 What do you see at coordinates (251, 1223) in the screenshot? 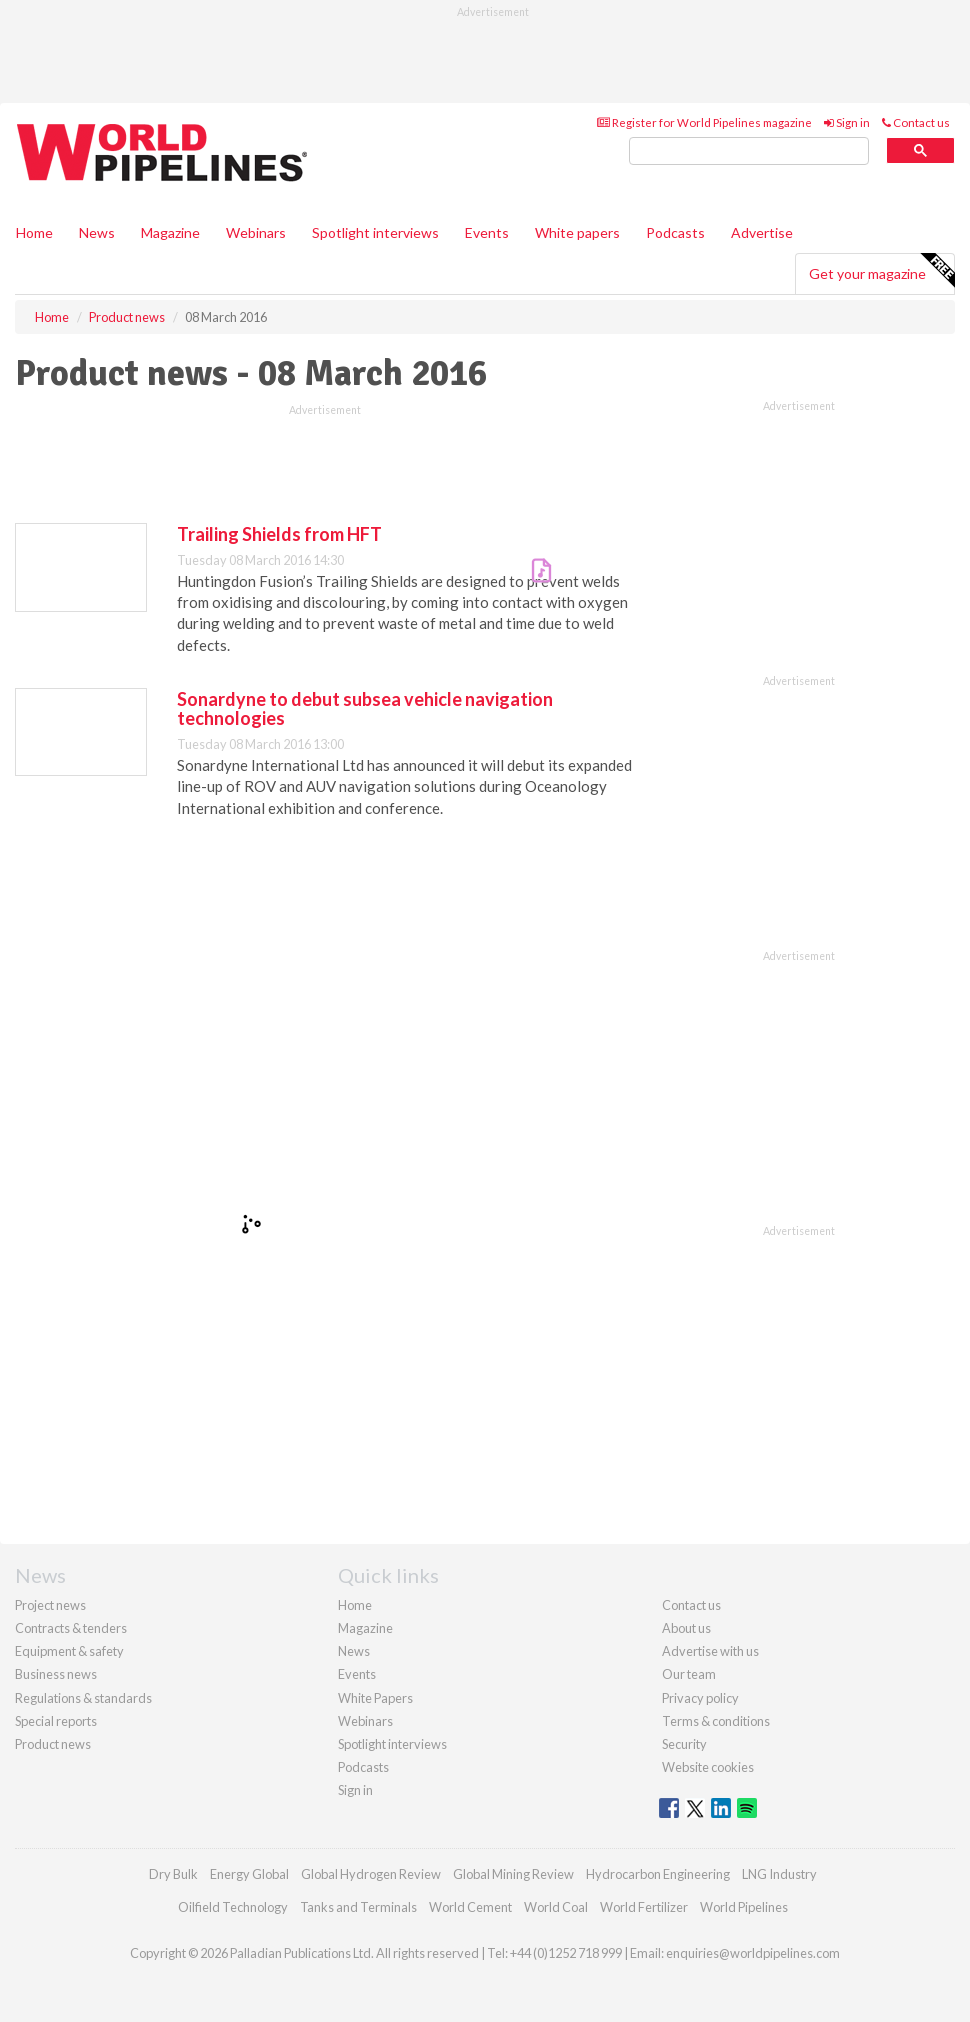
I see `view pull requests in merge queue` at bounding box center [251, 1223].